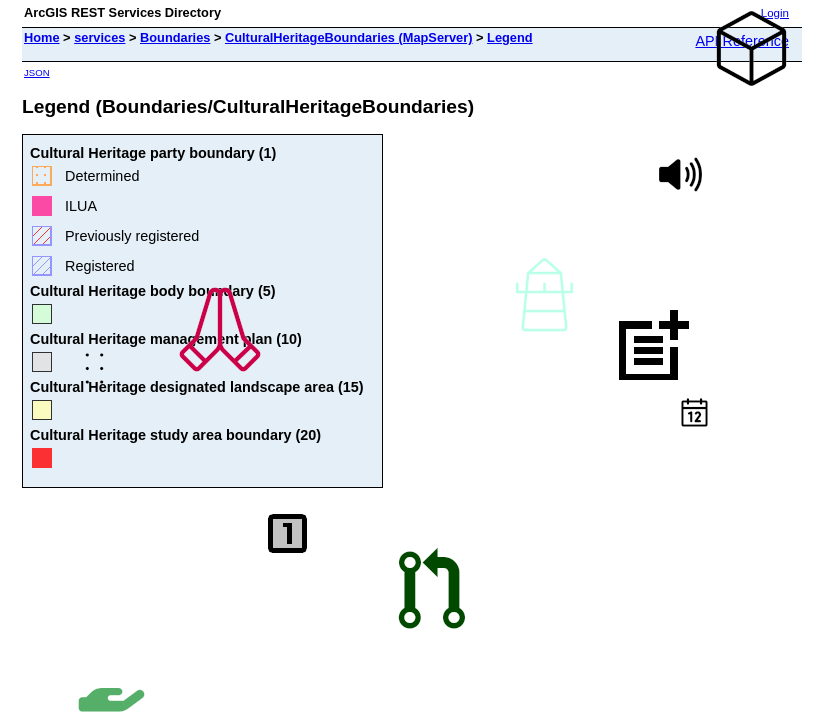  What do you see at coordinates (220, 331) in the screenshot?
I see `send a prayer or blessing` at bounding box center [220, 331].